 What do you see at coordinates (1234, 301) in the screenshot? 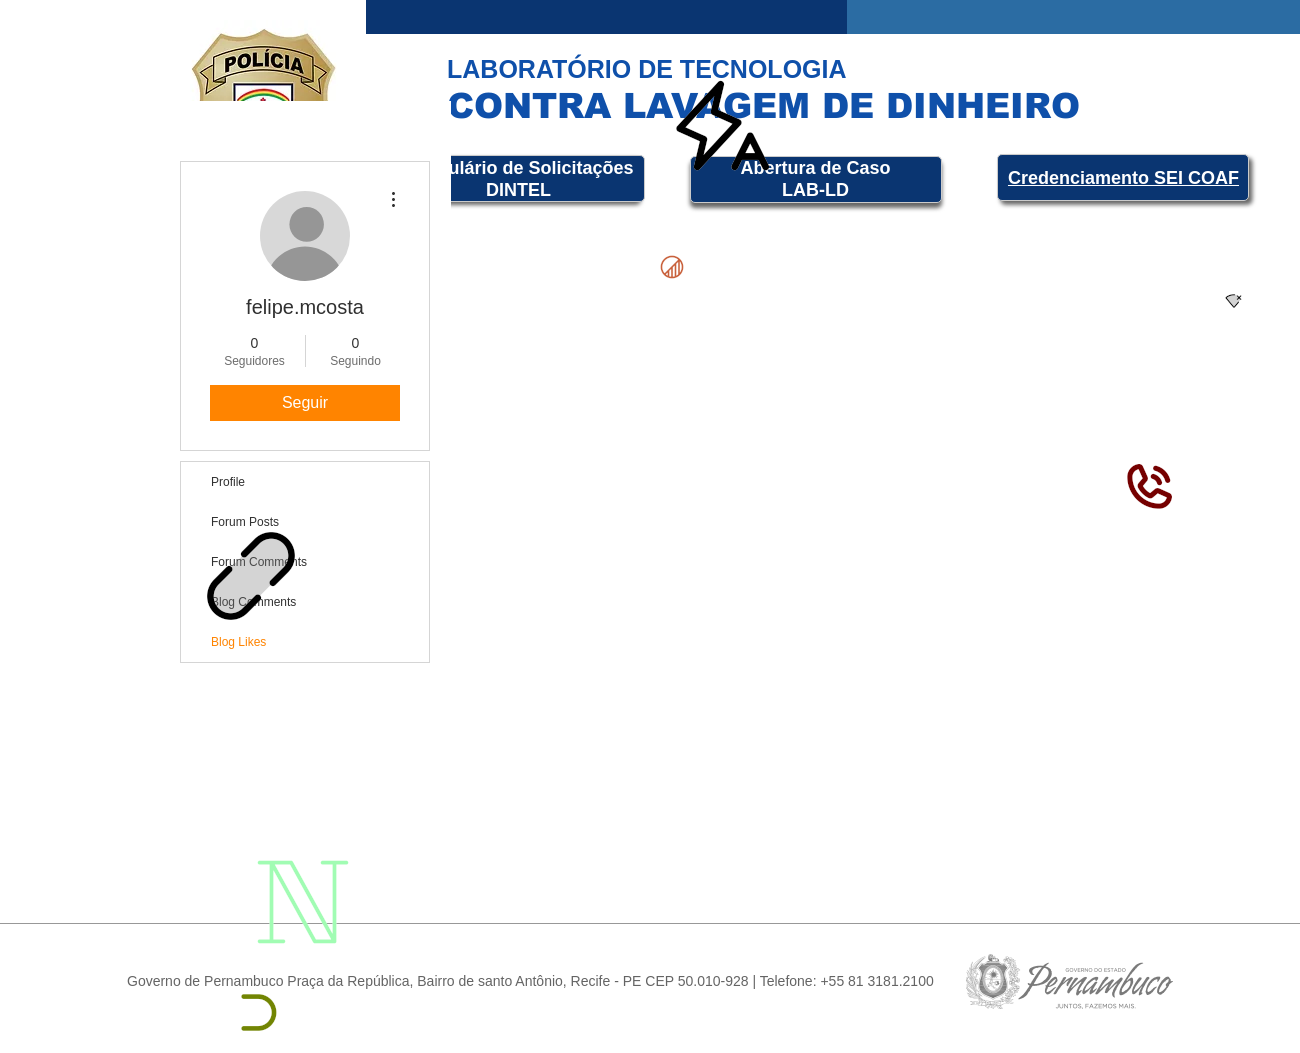
I see `wifi connection unavailable or disconnected` at bounding box center [1234, 301].